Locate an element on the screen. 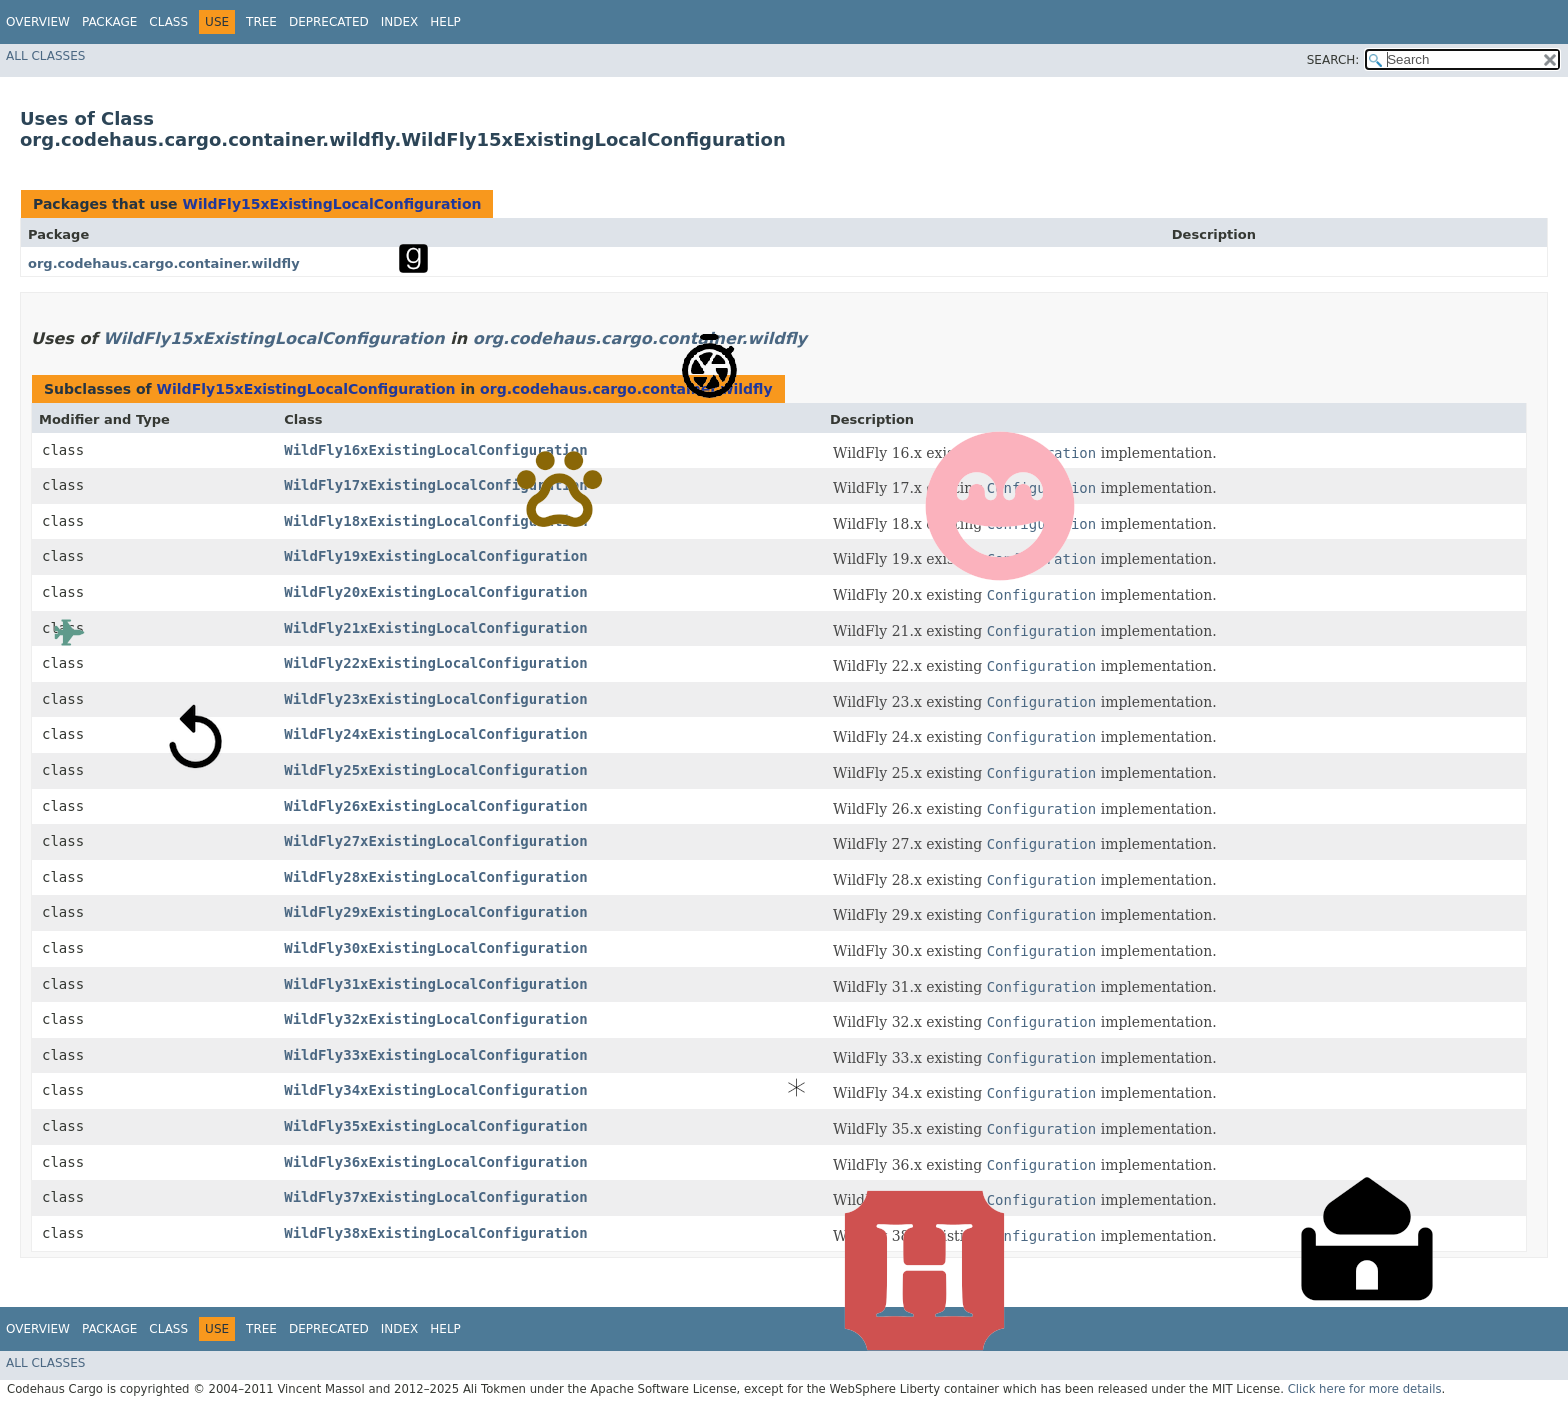  adjust camera shutter speed settings is located at coordinates (709, 367).